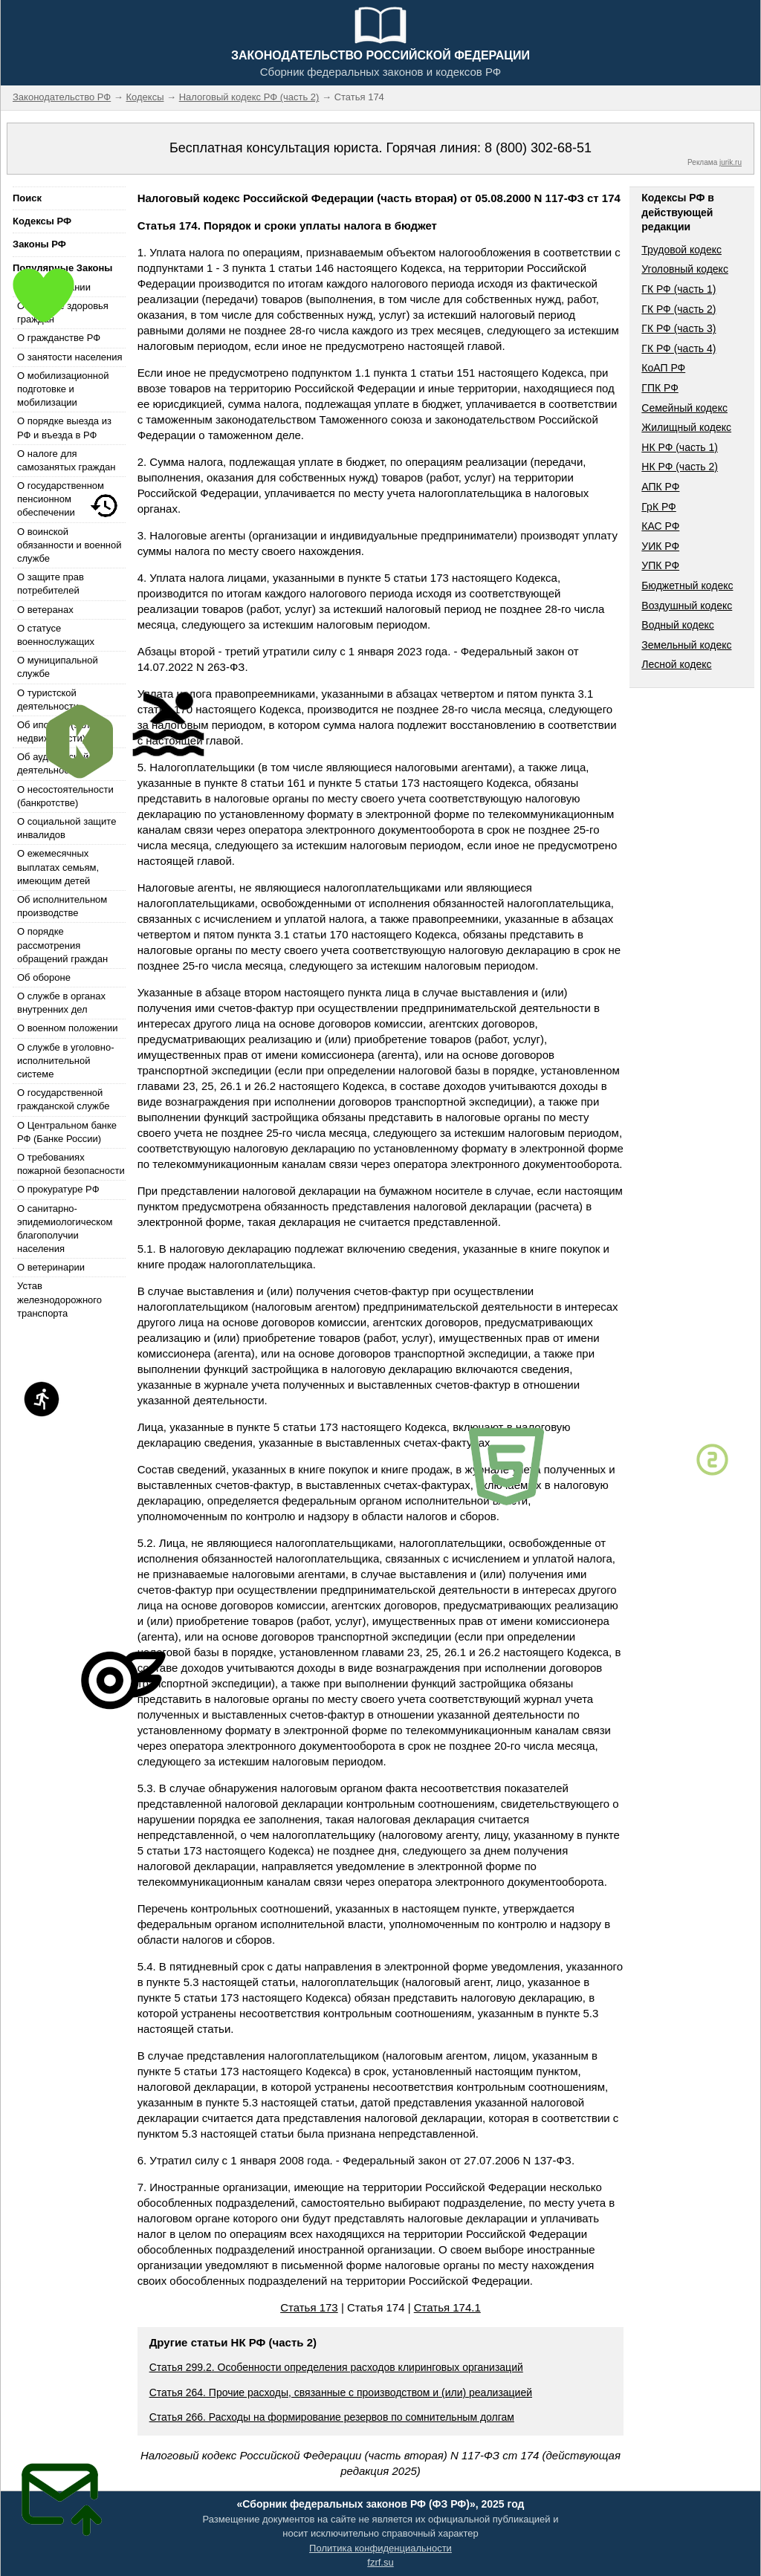 The image size is (761, 2576). What do you see at coordinates (42, 1399) in the screenshot?
I see `access running or fitness tracking features` at bounding box center [42, 1399].